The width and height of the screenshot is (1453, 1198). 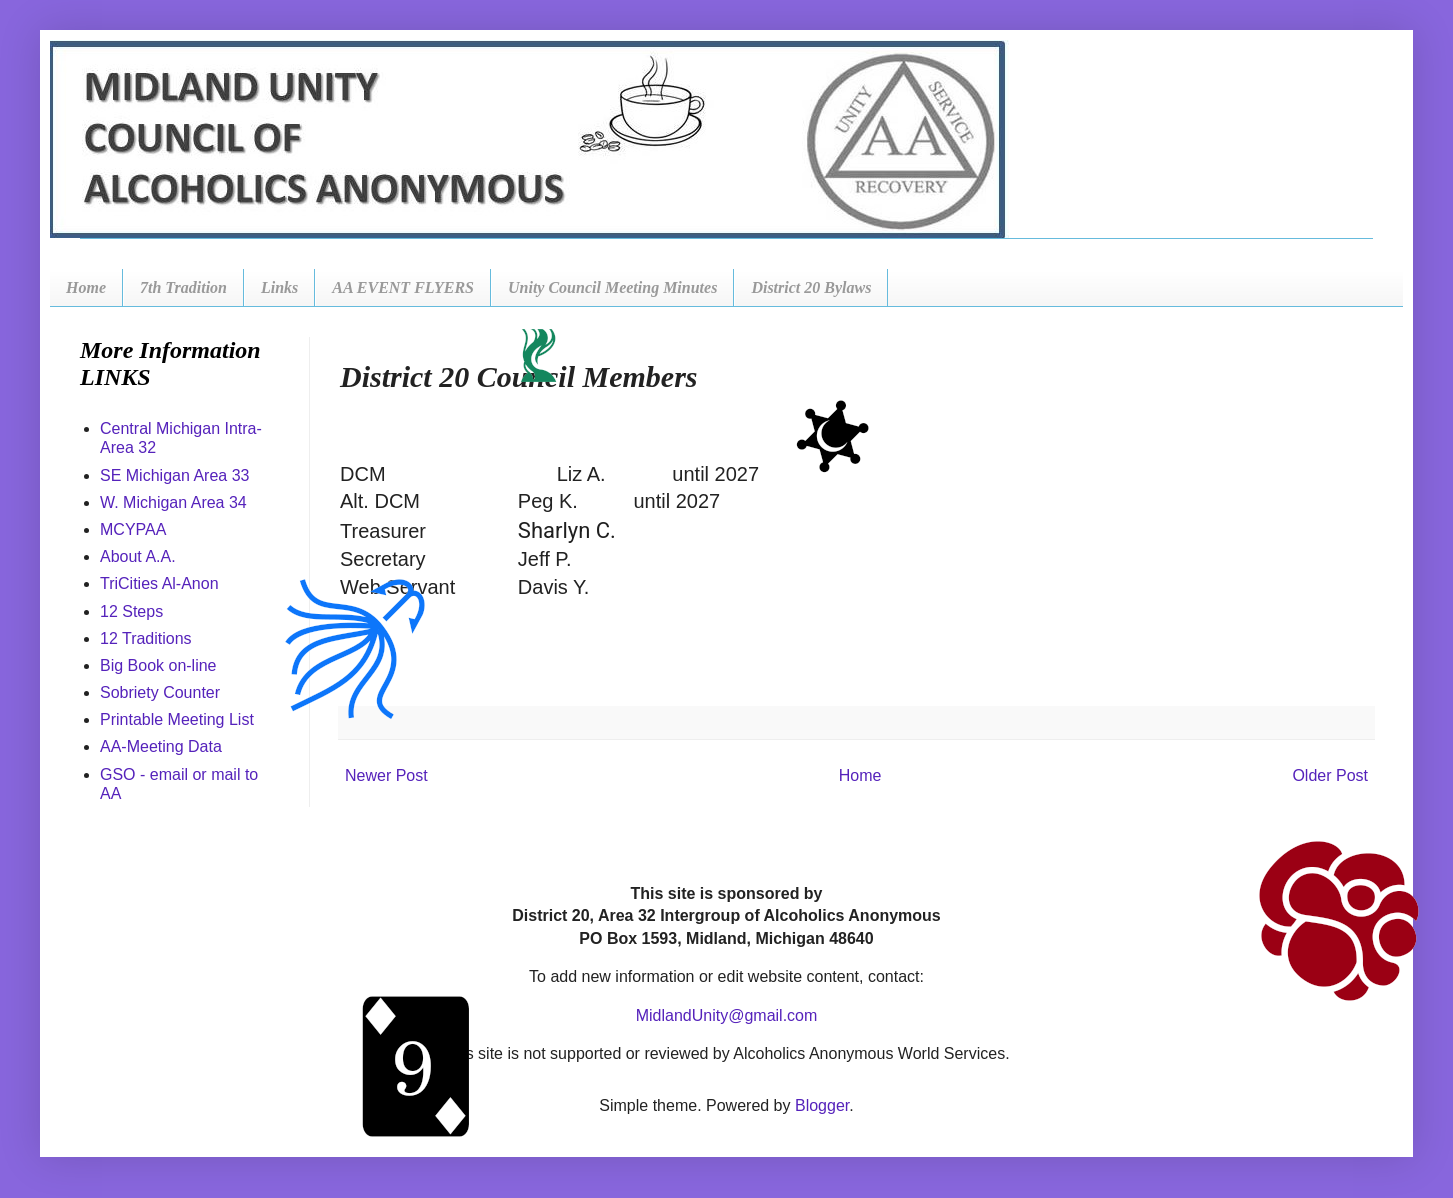 What do you see at coordinates (833, 436) in the screenshot?
I see `indicates law enforcement or sheriff-related content` at bounding box center [833, 436].